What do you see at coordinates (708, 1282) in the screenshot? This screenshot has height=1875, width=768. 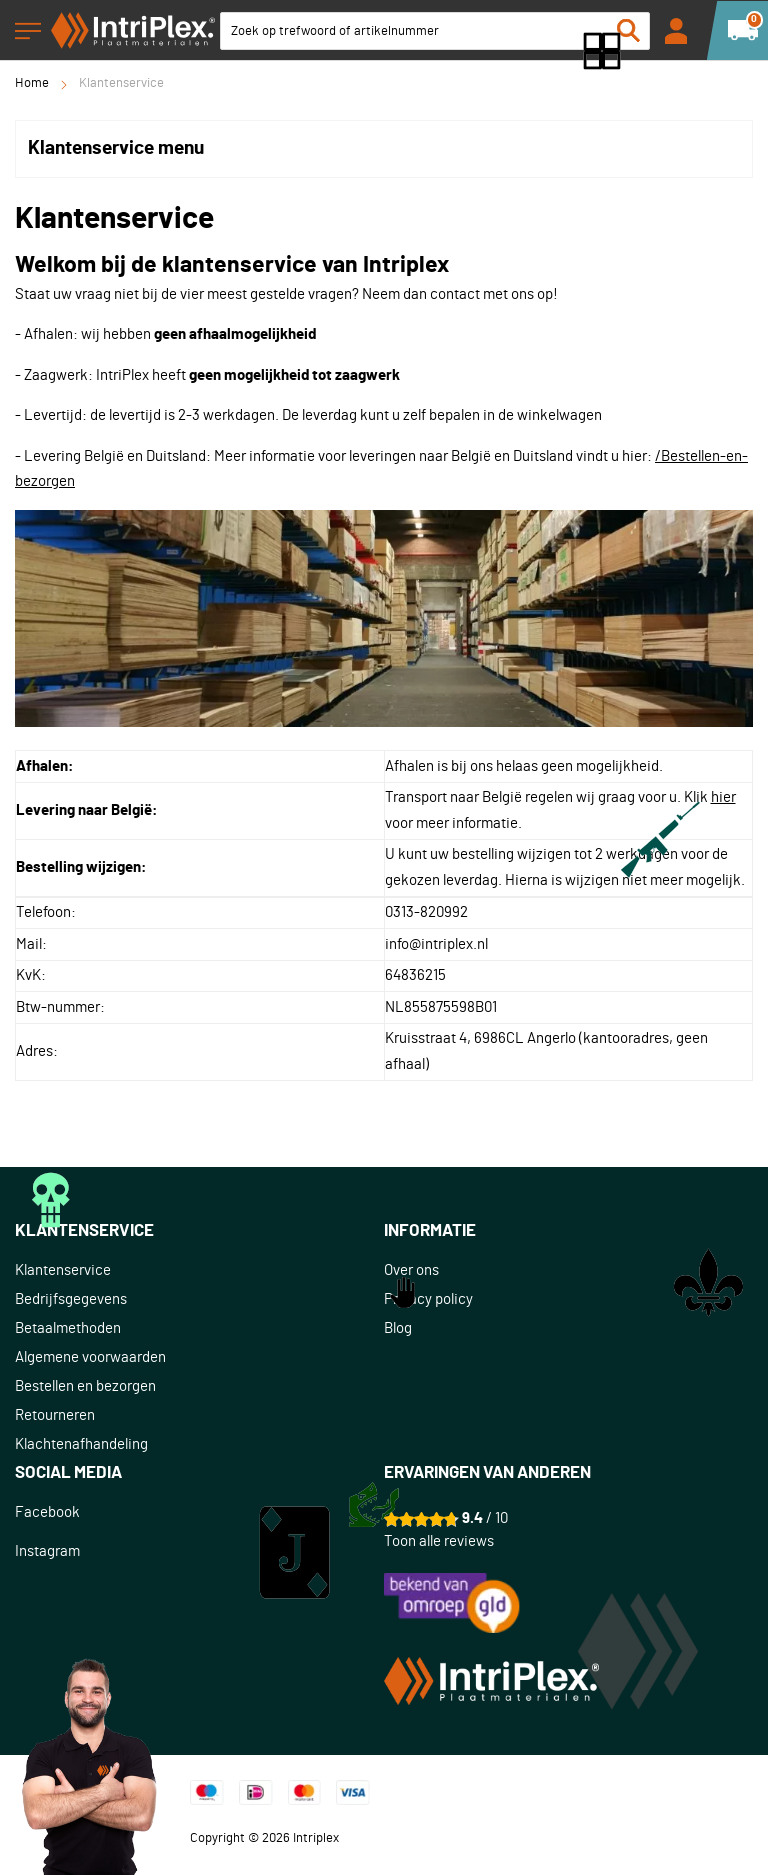 I see `decorative emblem representing French or royal heritage` at bounding box center [708, 1282].